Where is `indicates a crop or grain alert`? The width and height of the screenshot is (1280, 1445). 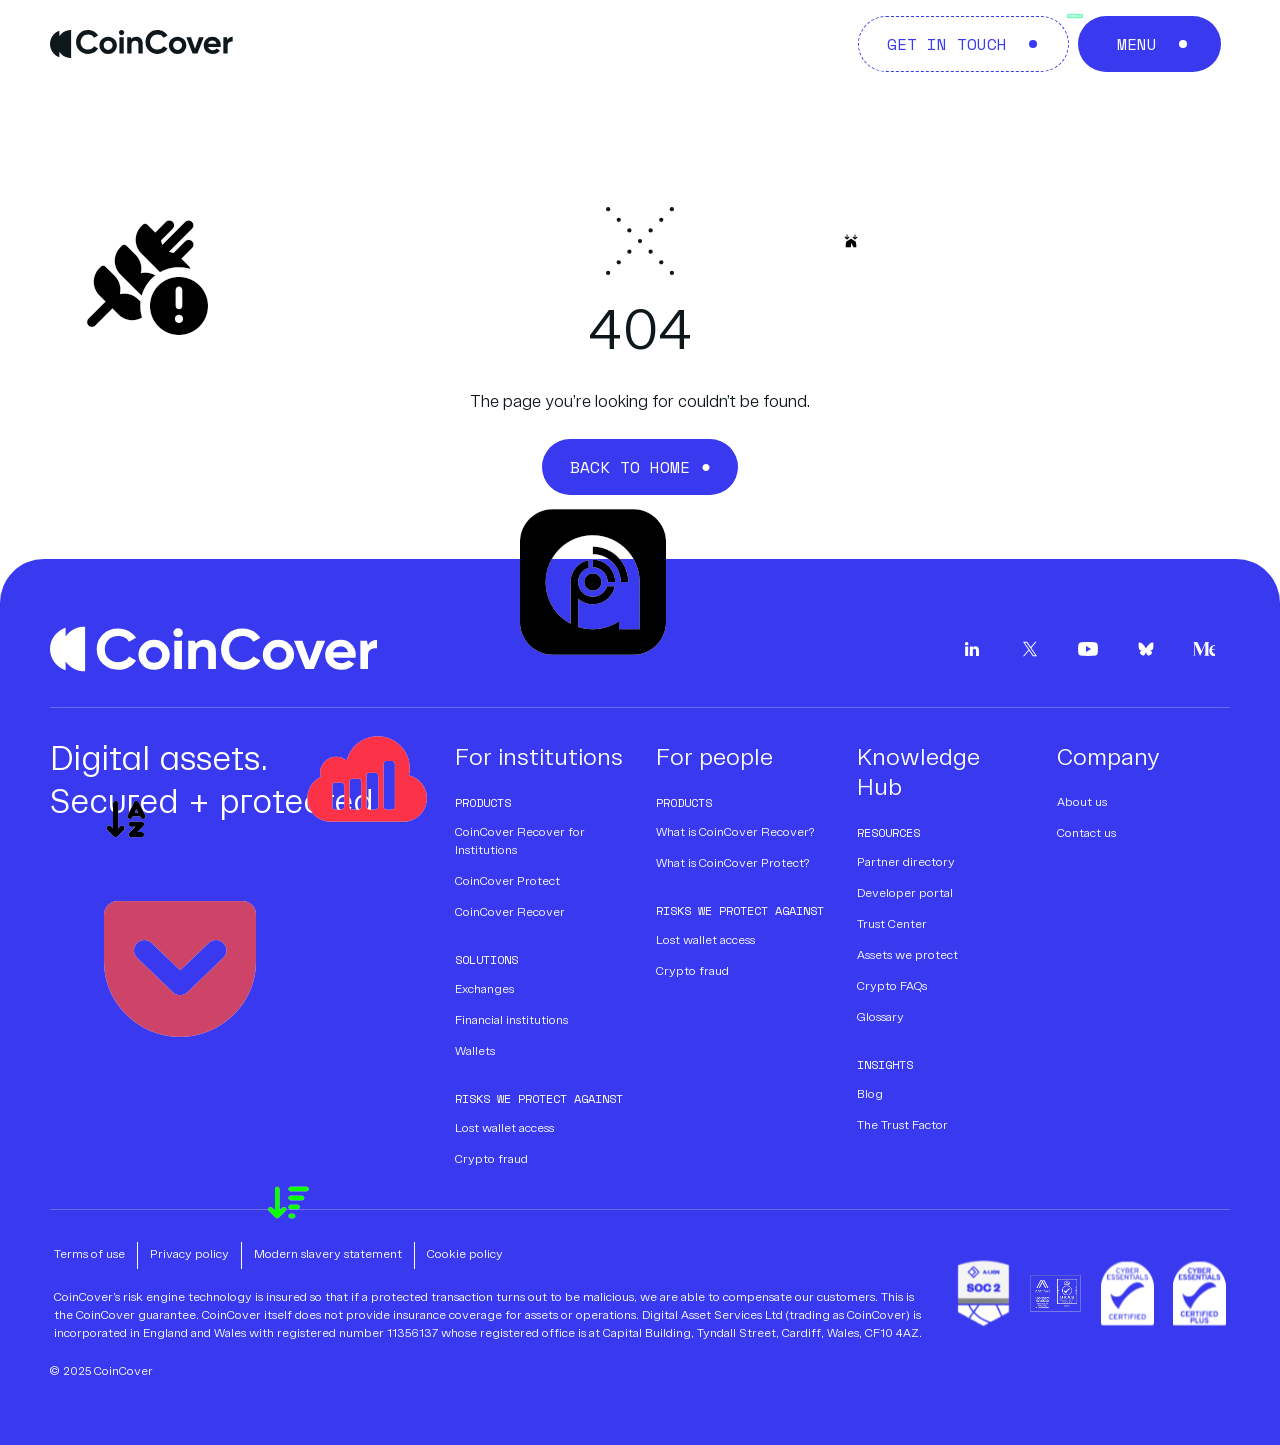 indicates a crop or grain alert is located at coordinates (143, 270).